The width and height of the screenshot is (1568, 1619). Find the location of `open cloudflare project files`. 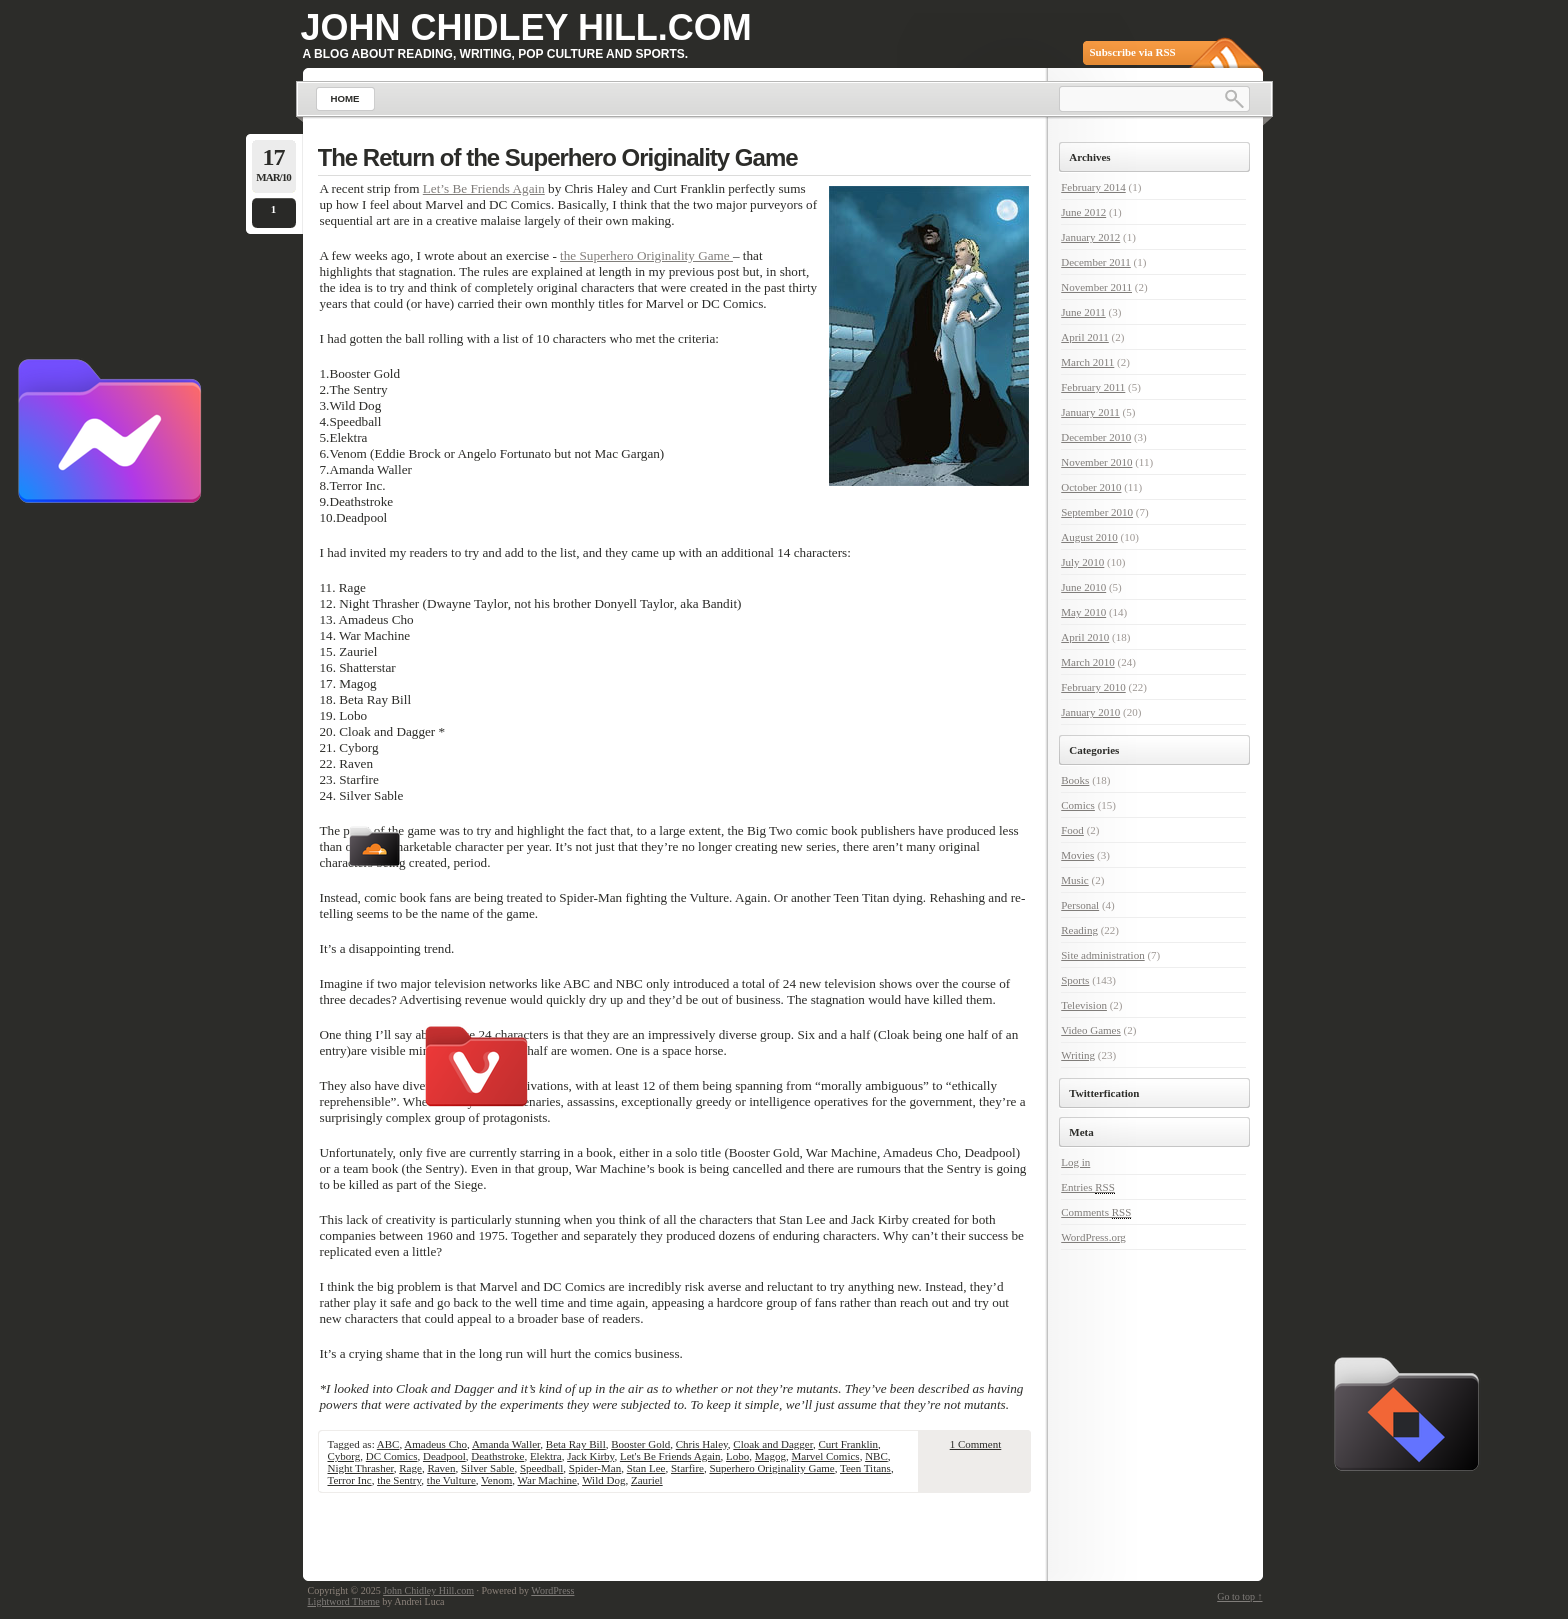

open cloudflare project files is located at coordinates (374, 847).